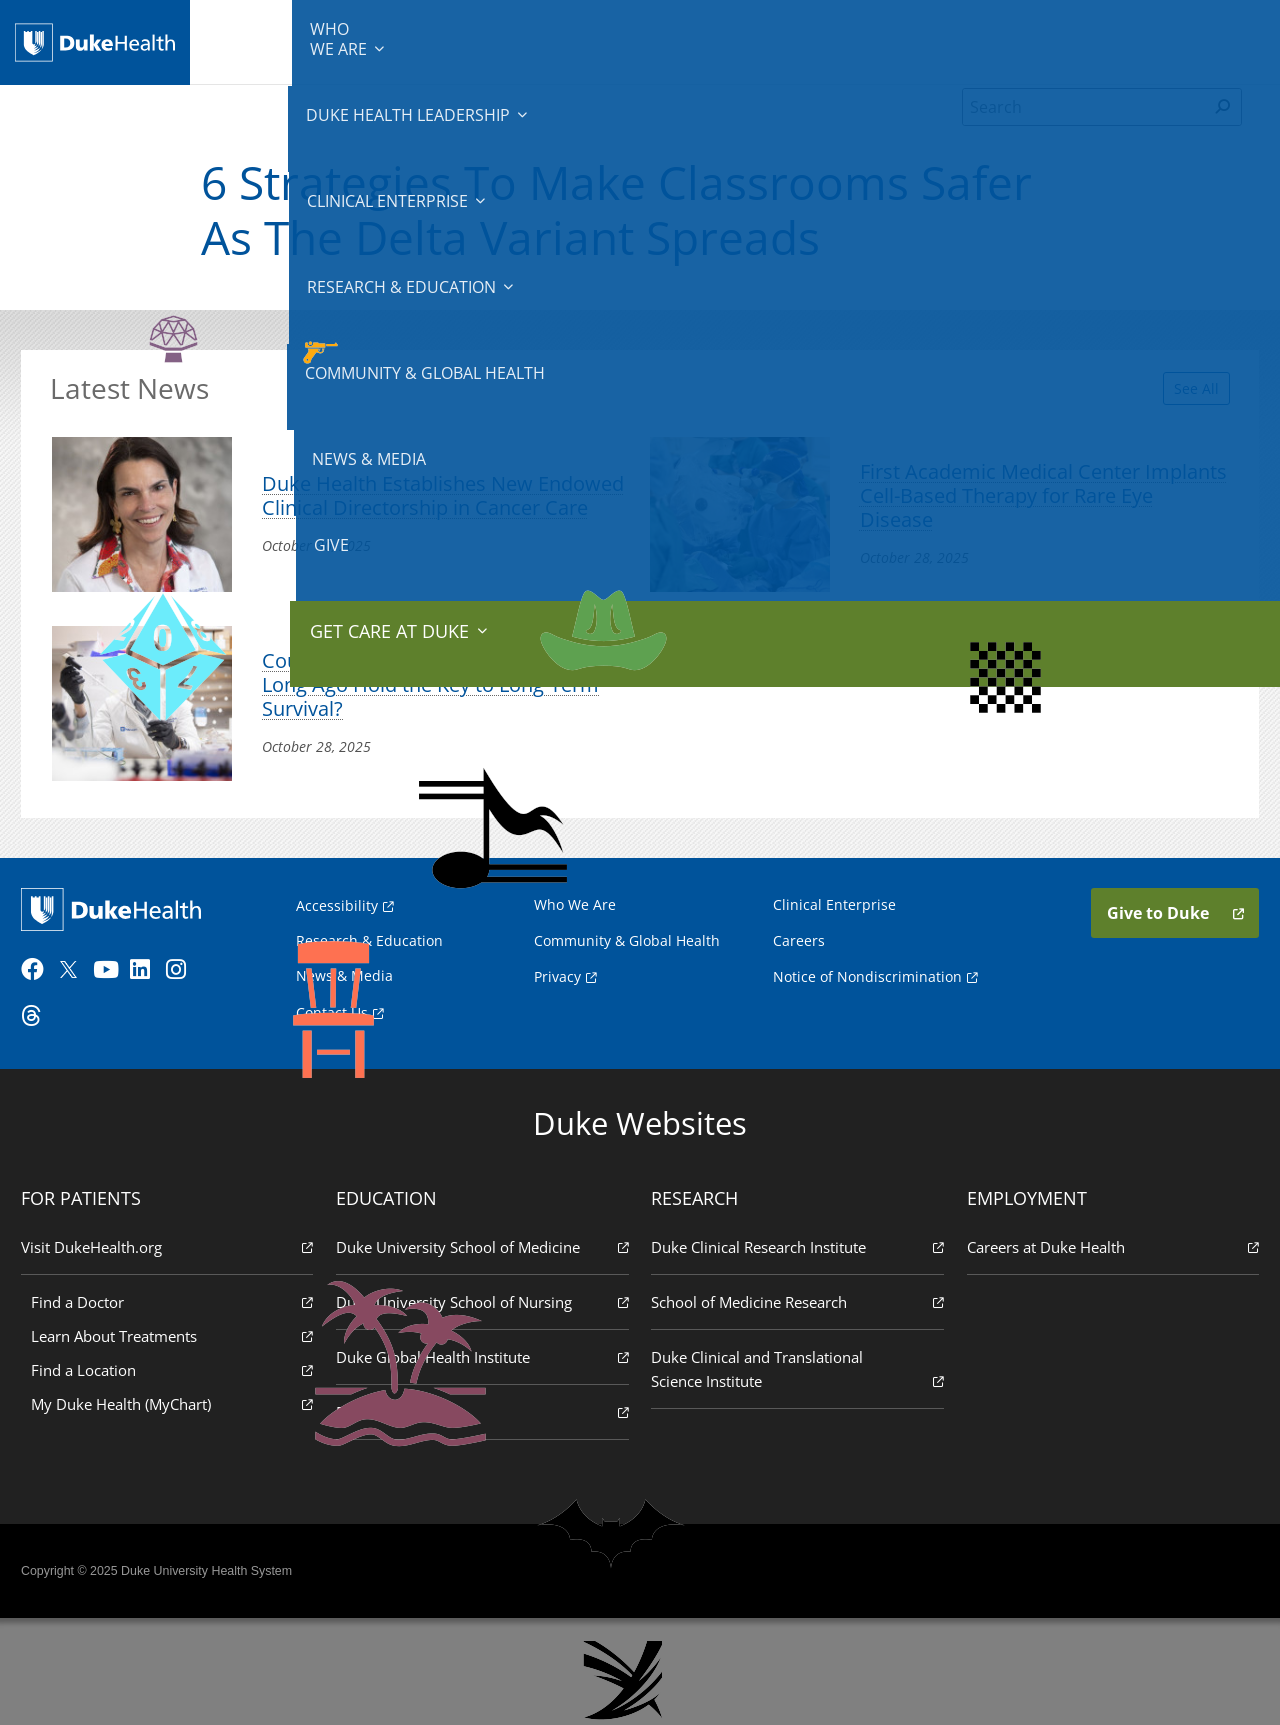  Describe the element at coordinates (622, 1680) in the screenshot. I see `indicates wind or air currents intersecting` at that location.